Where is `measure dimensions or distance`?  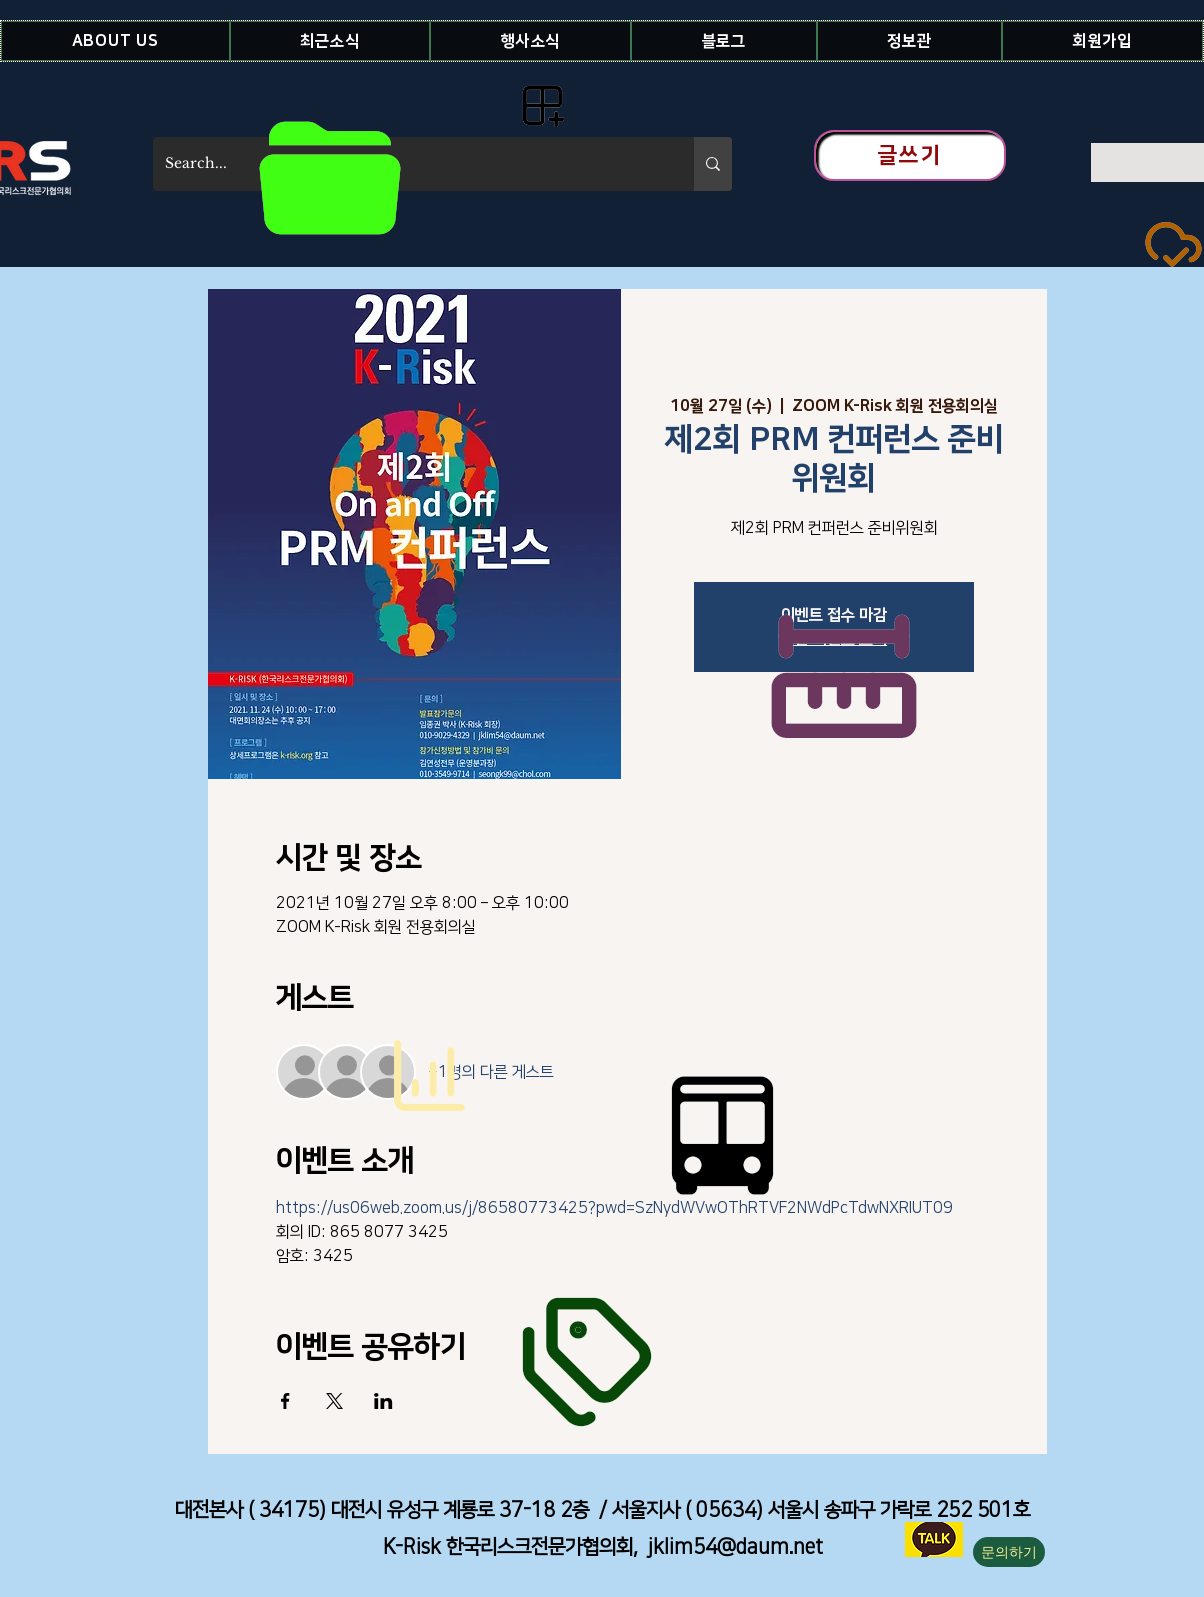 measure dimensions or distance is located at coordinates (844, 680).